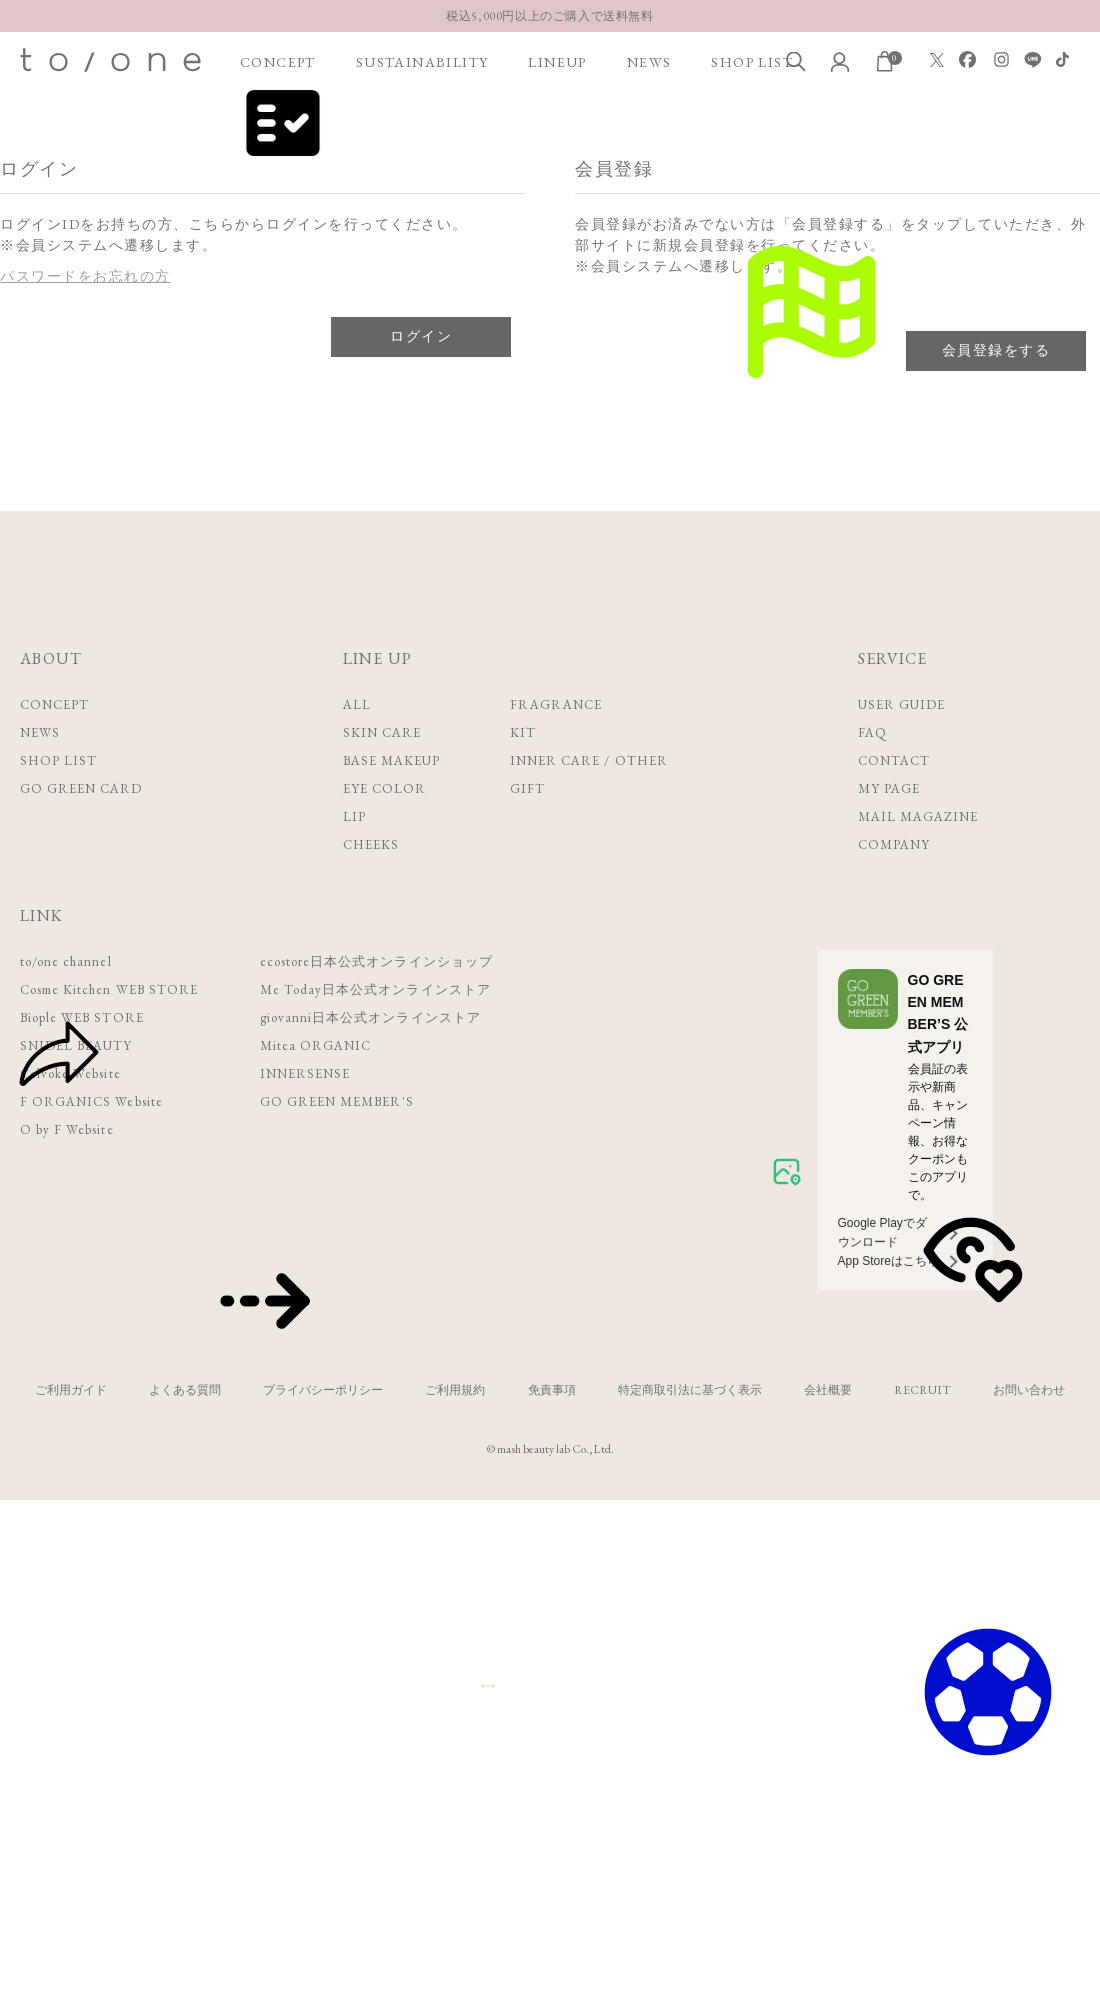 The height and width of the screenshot is (2015, 1100). What do you see at coordinates (806, 309) in the screenshot?
I see `indicates a finish line or goal completion` at bounding box center [806, 309].